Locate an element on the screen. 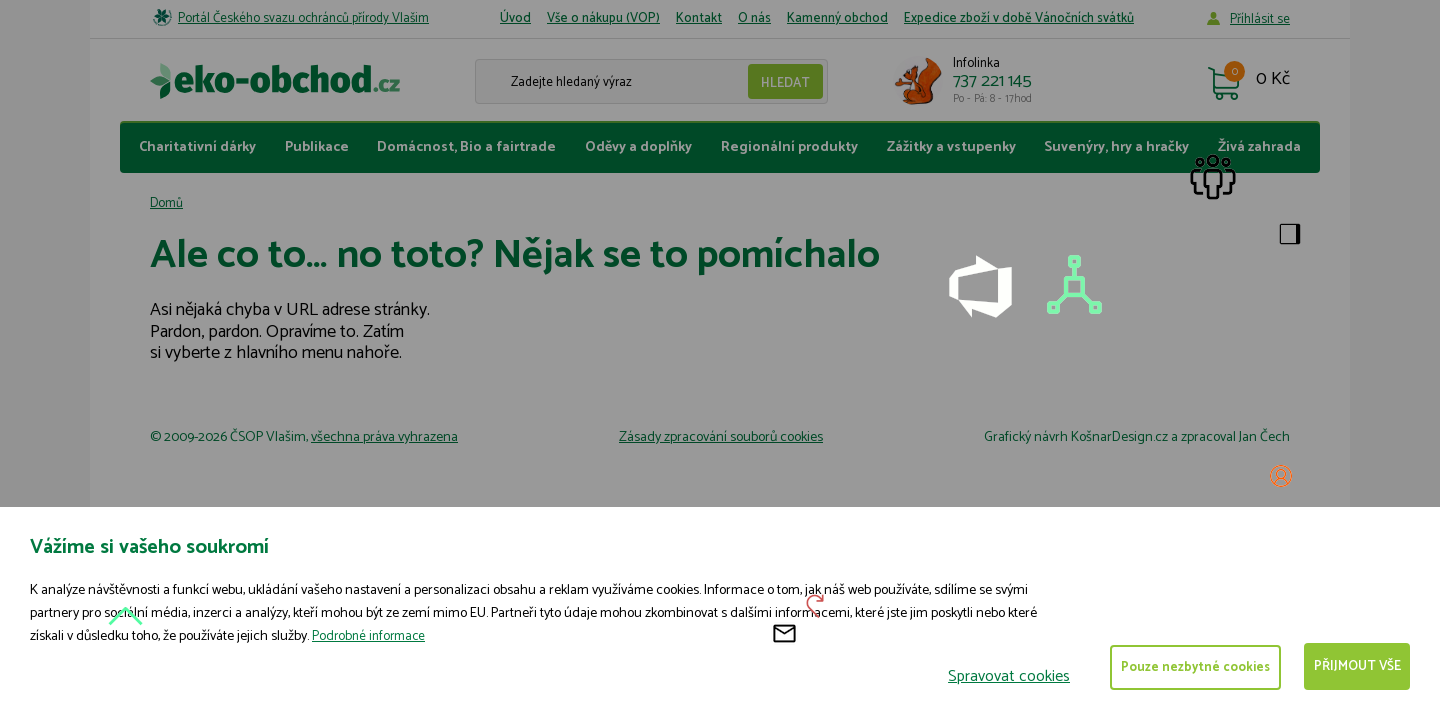 This screenshot has width=1440, height=720. access your account settings is located at coordinates (1281, 476).